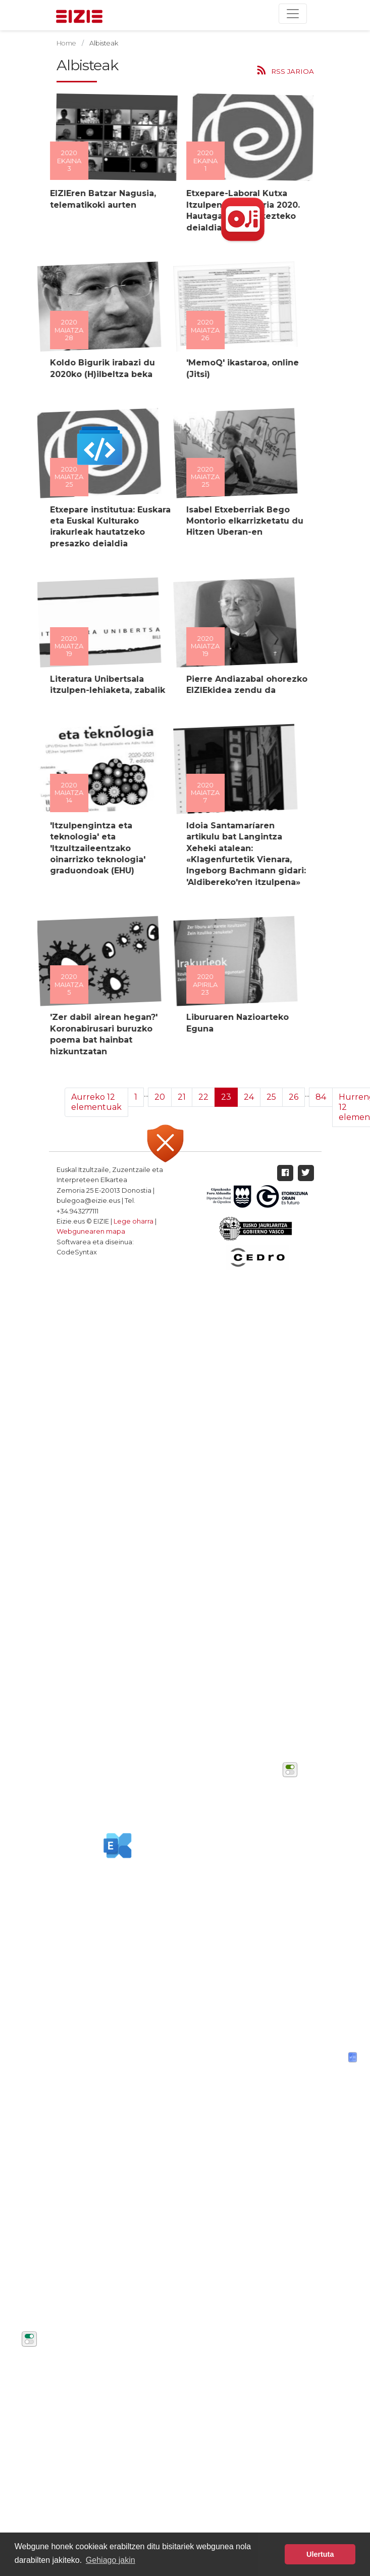 Image resolution: width=370 pixels, height=2576 pixels. Describe the element at coordinates (118, 1846) in the screenshot. I see `open Microsoft Exchange app` at that location.